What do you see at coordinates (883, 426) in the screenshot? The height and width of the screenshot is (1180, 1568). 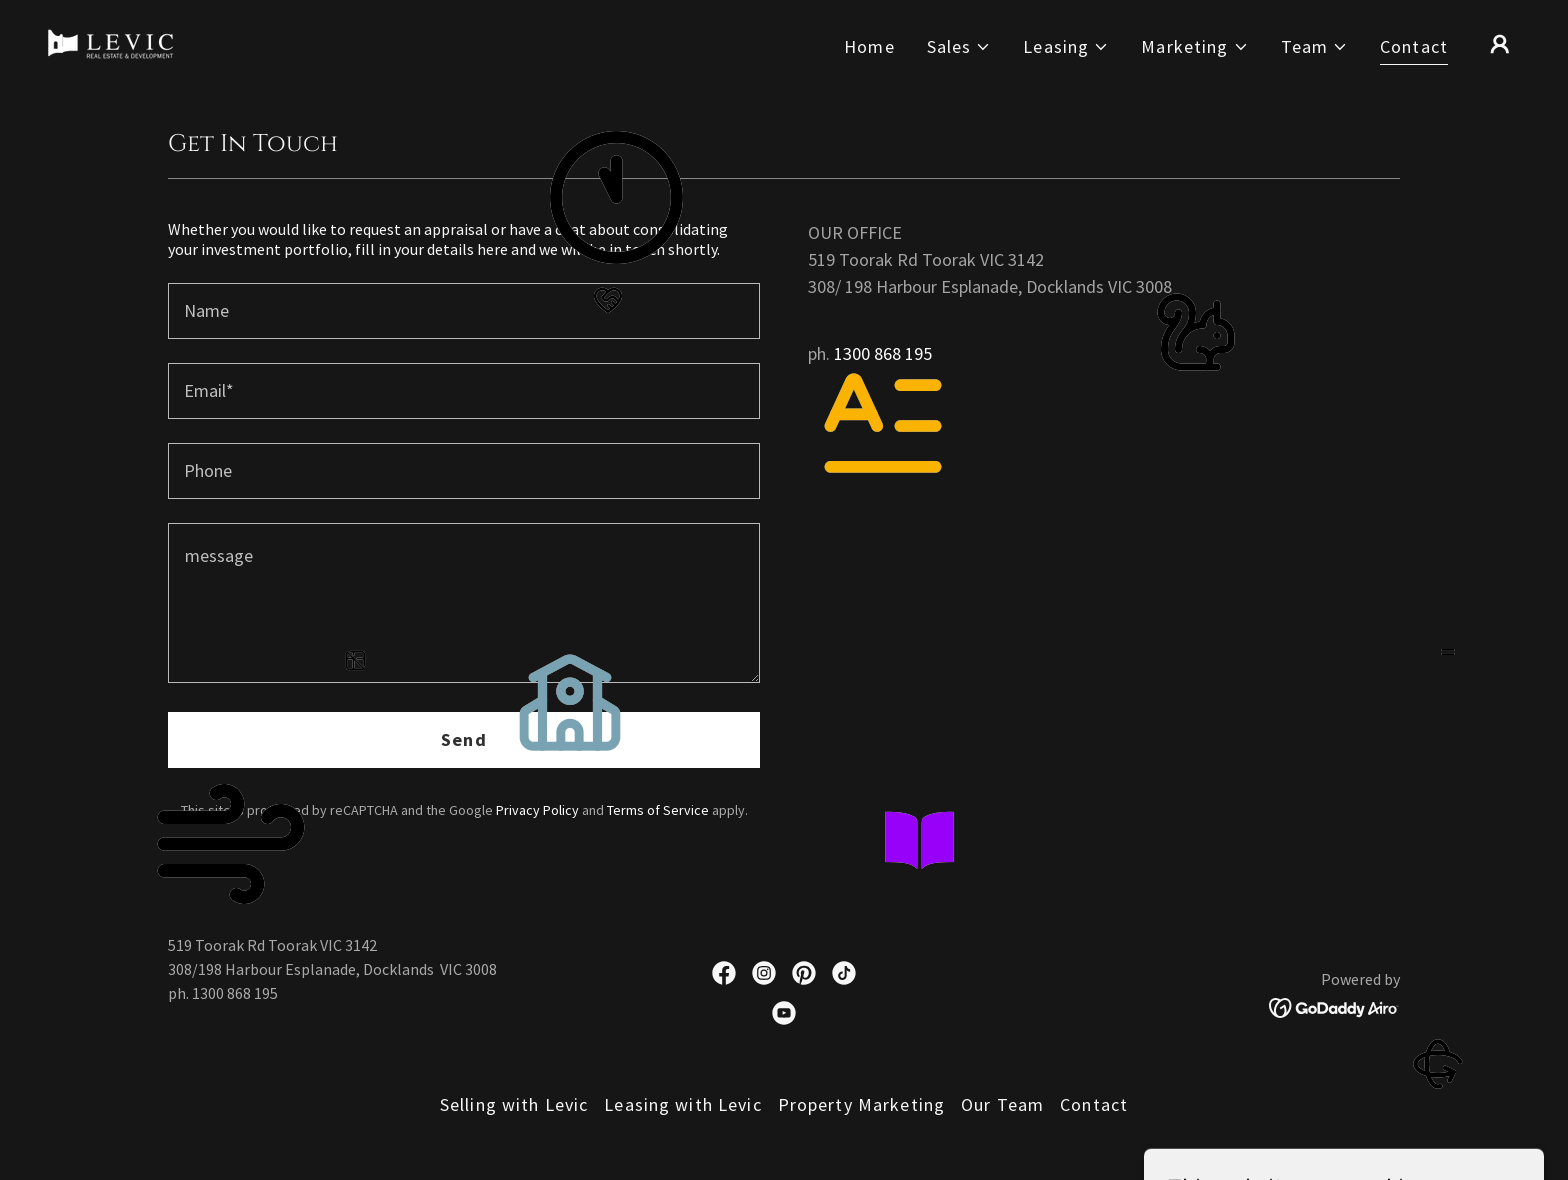 I see `apply drop cap or initial letter formatting` at bounding box center [883, 426].